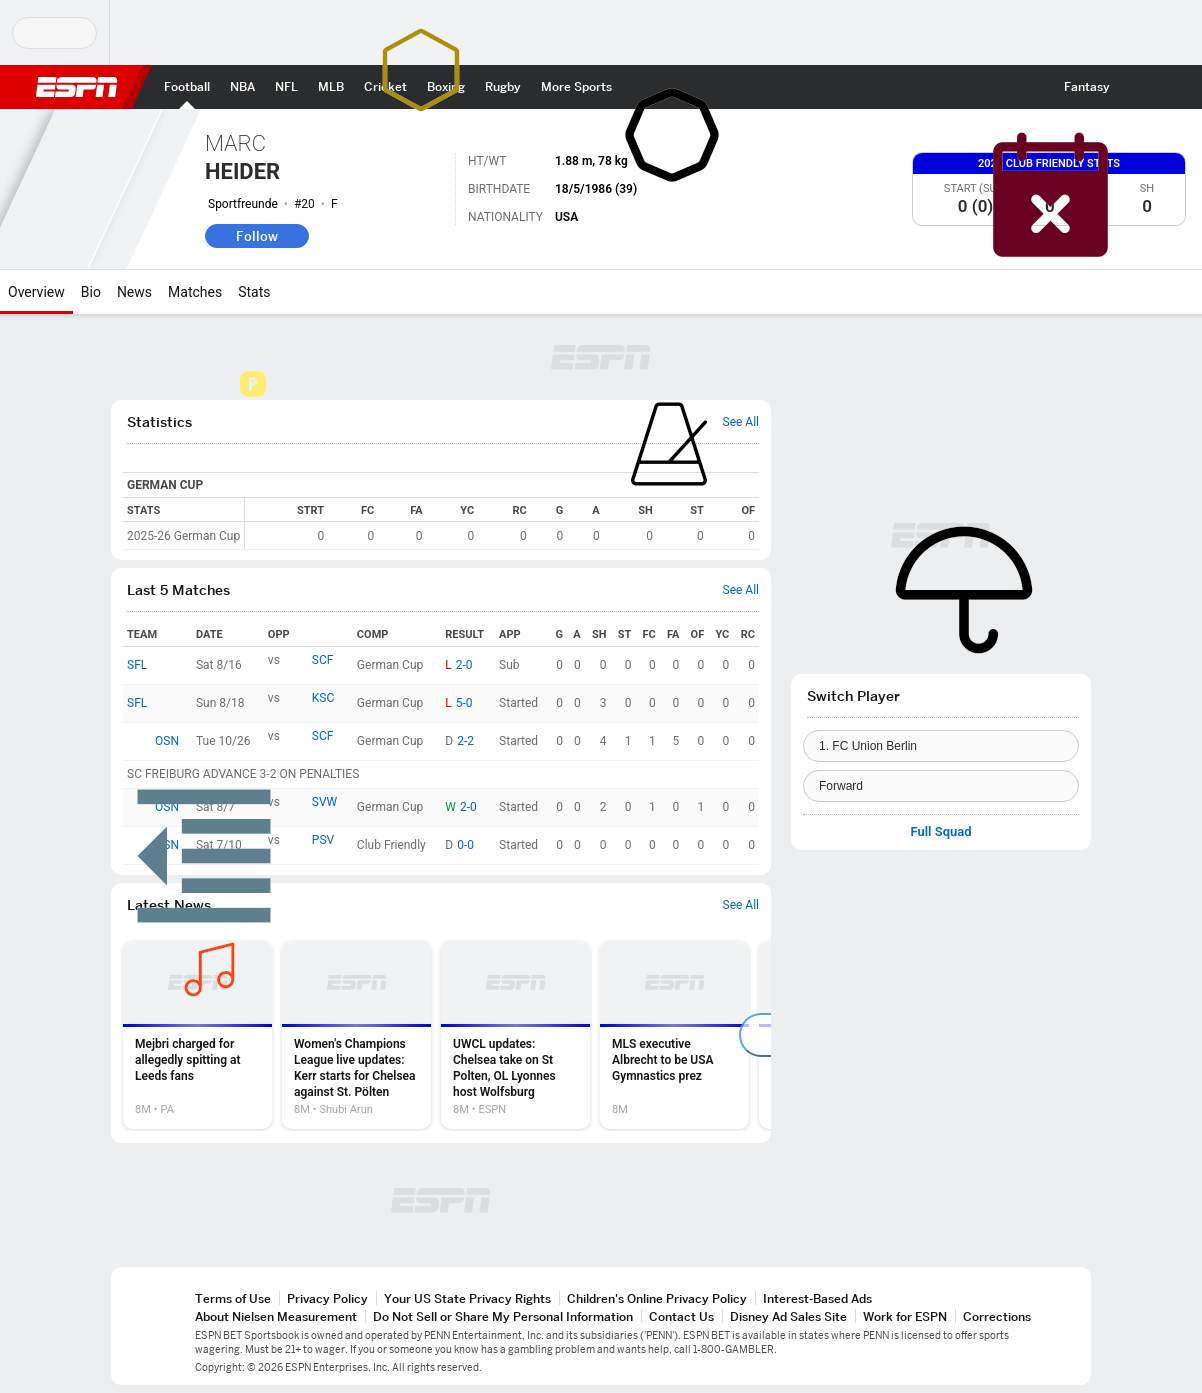  What do you see at coordinates (1050, 199) in the screenshot?
I see `cancel or delete a scheduled event` at bounding box center [1050, 199].